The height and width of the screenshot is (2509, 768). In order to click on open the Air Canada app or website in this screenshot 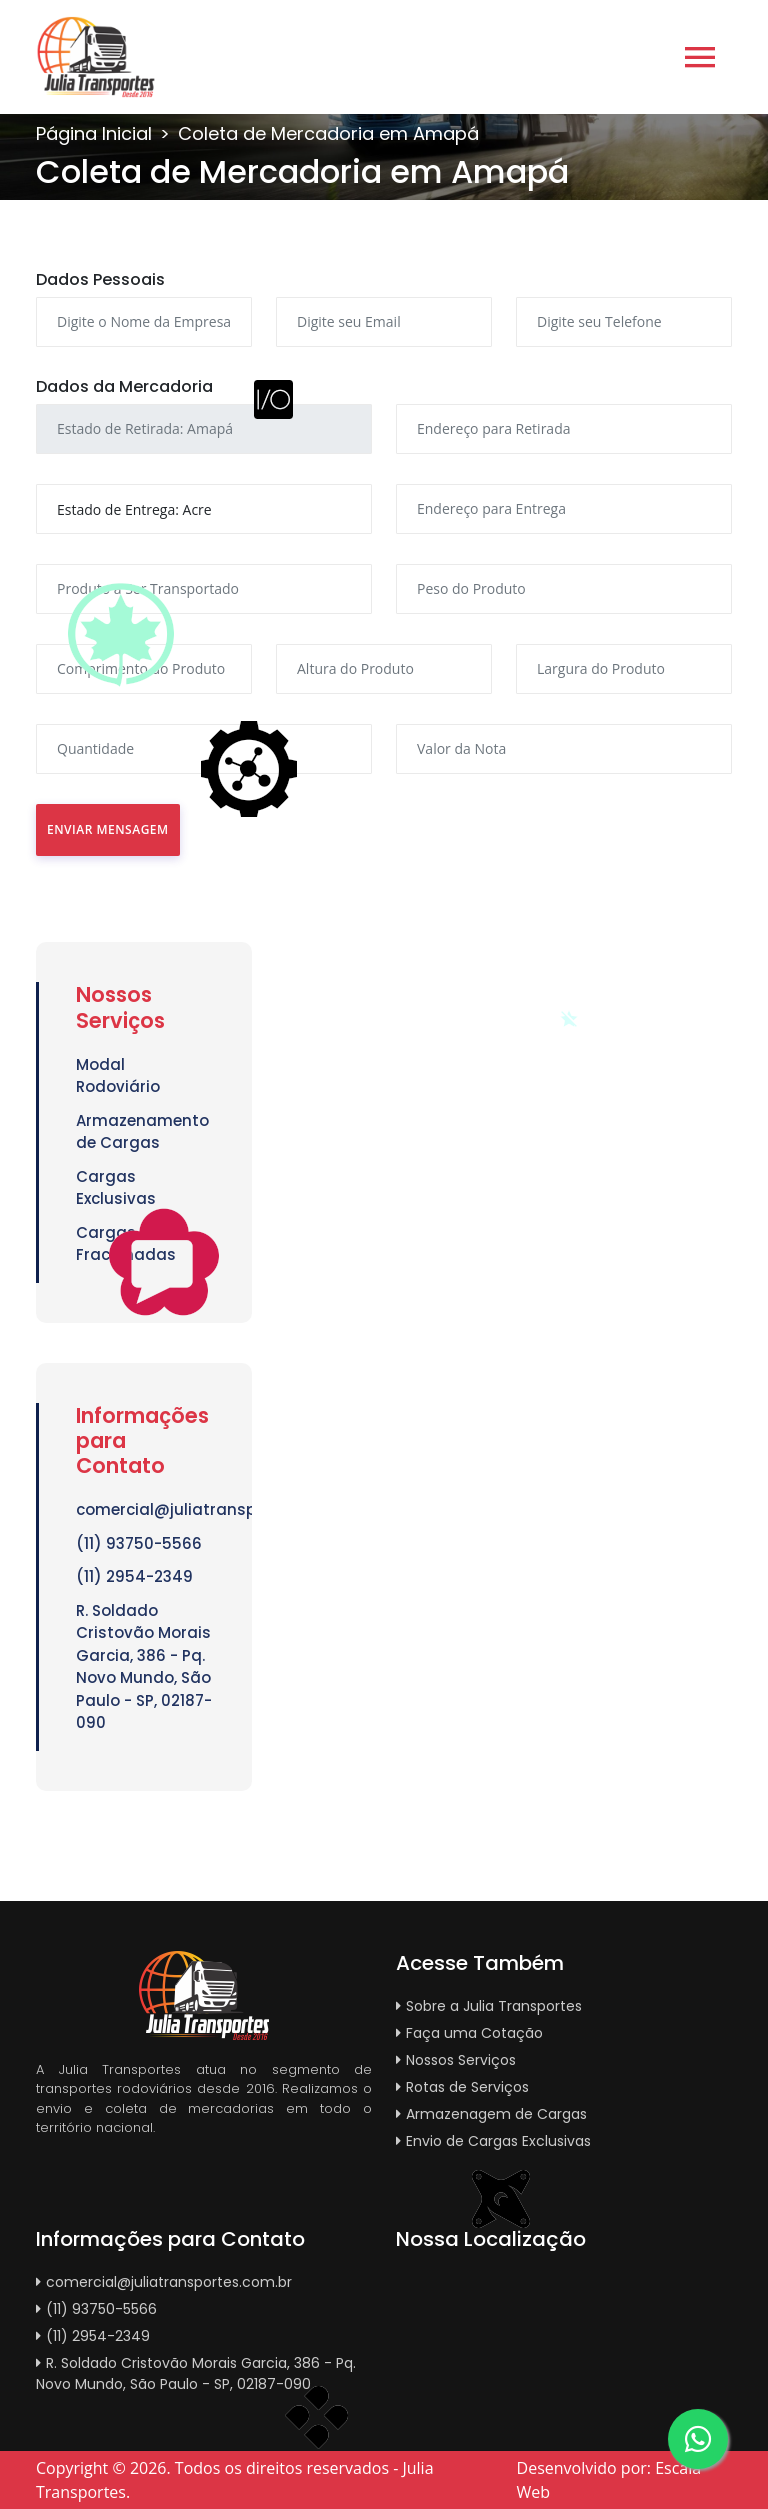, I will do `click(121, 635)`.